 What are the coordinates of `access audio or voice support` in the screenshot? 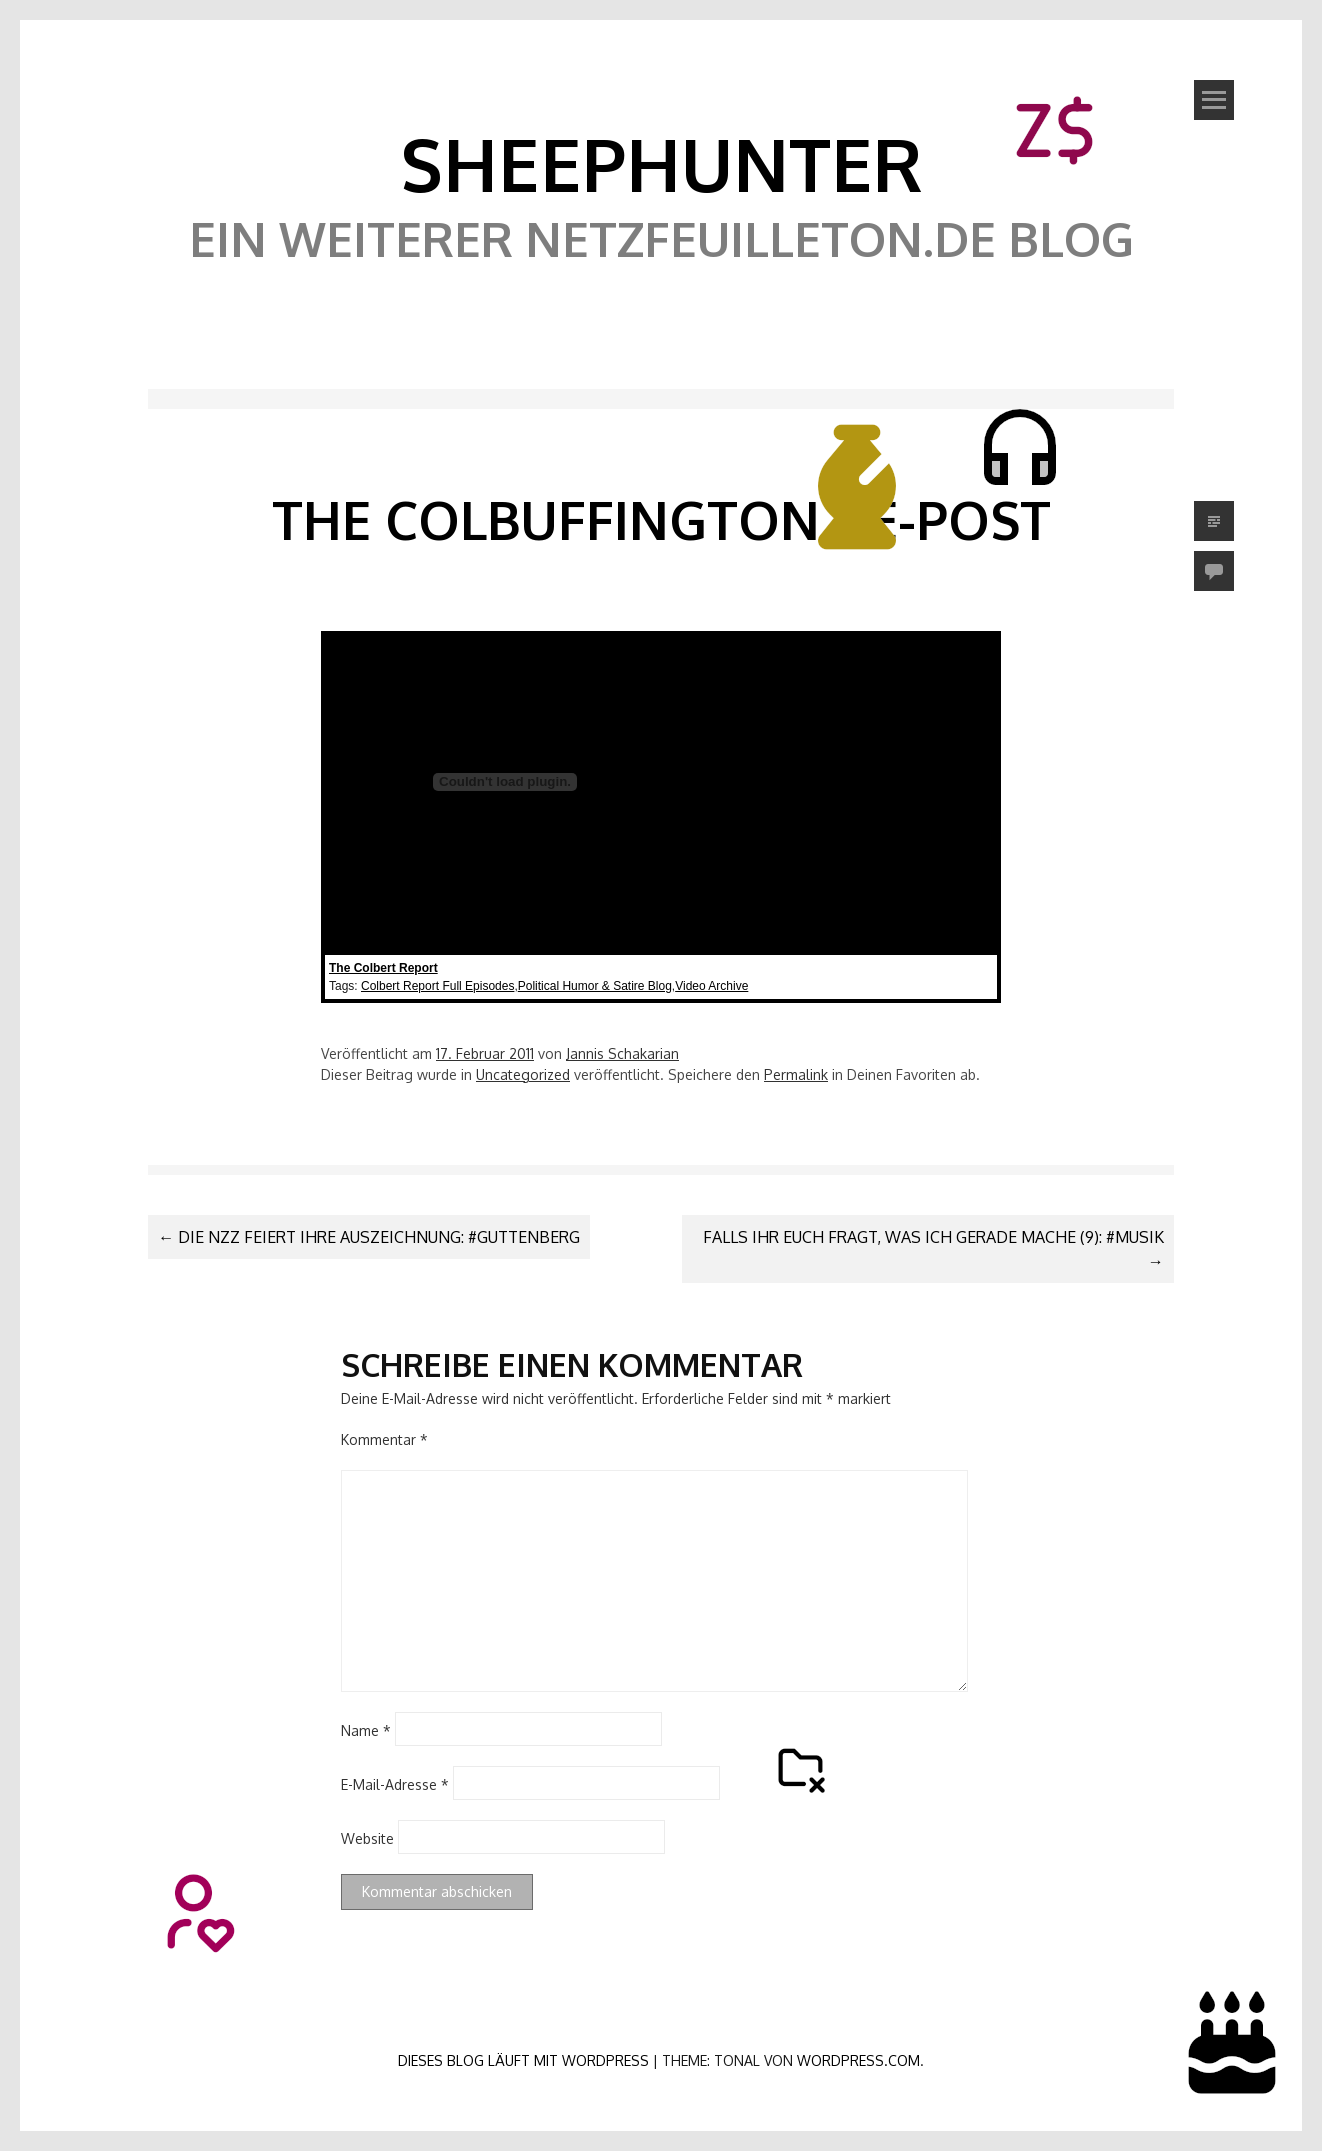 It's located at (1020, 453).